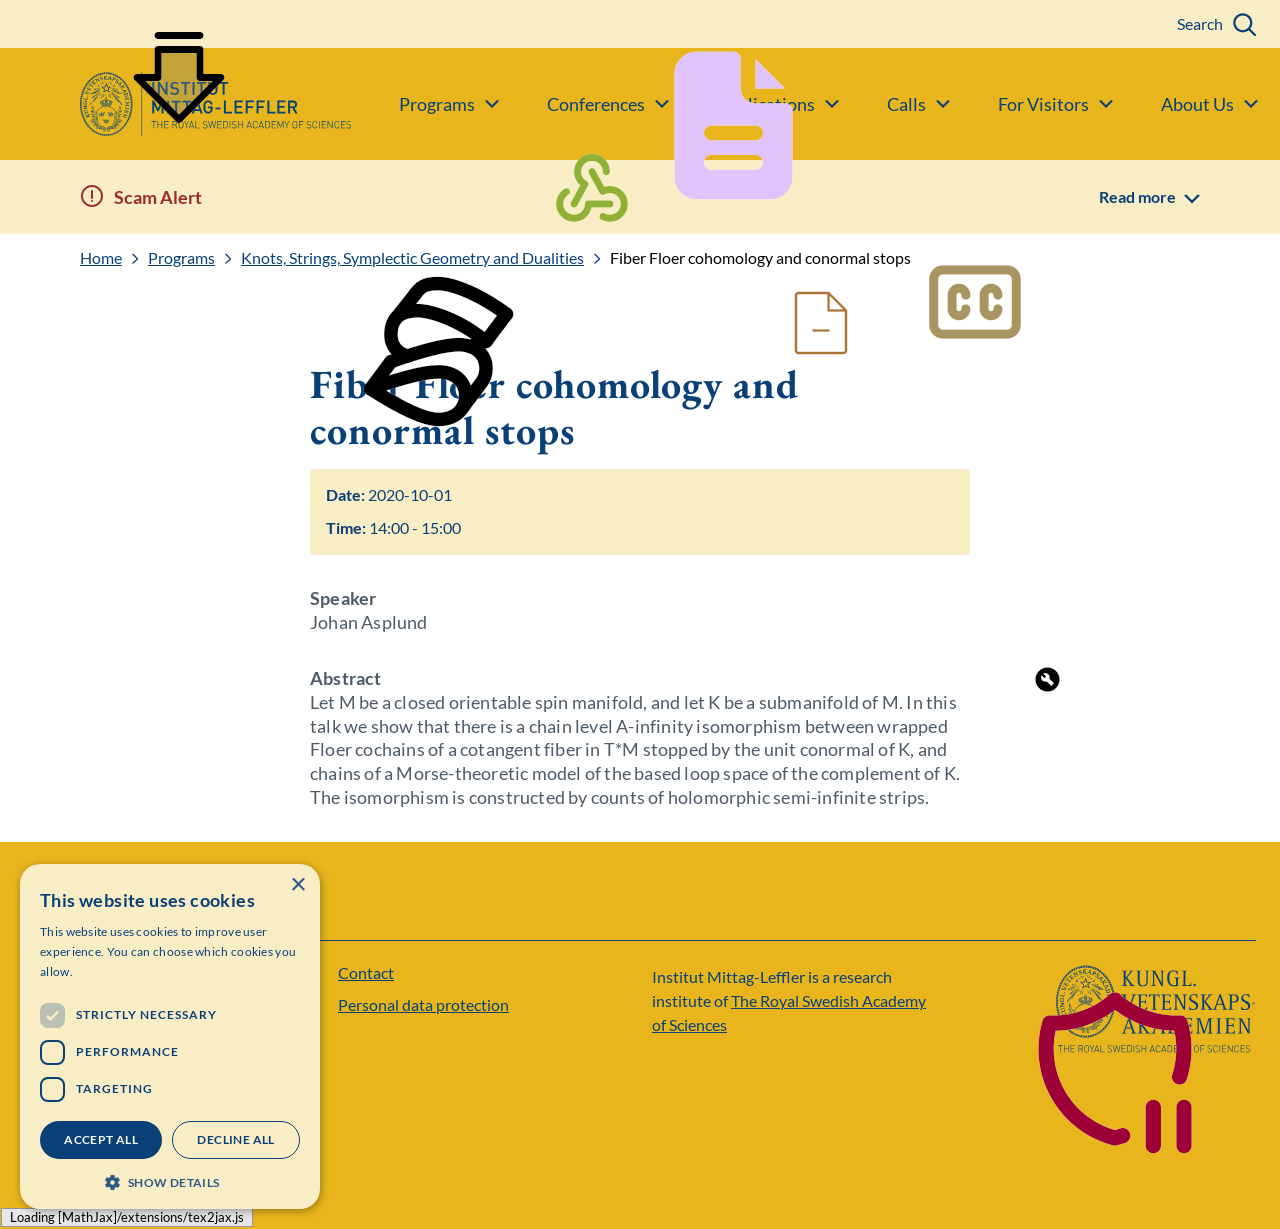  I want to click on download file or content, so click(179, 74).